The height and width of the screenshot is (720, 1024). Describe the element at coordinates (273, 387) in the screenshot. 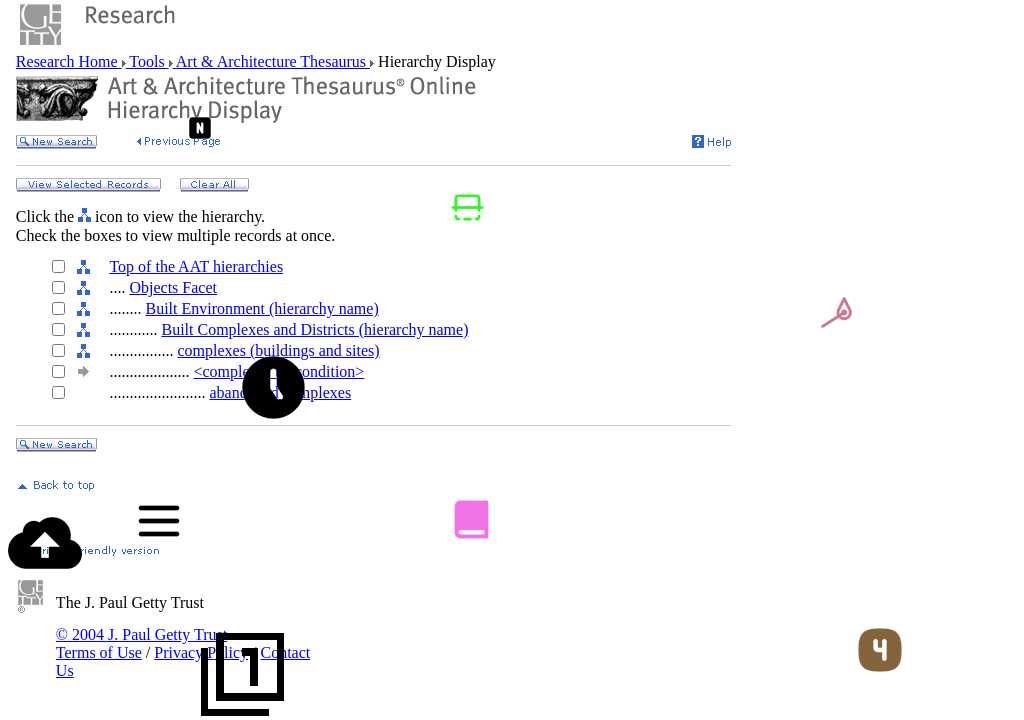

I see `indicates the current time or timestamp` at that location.